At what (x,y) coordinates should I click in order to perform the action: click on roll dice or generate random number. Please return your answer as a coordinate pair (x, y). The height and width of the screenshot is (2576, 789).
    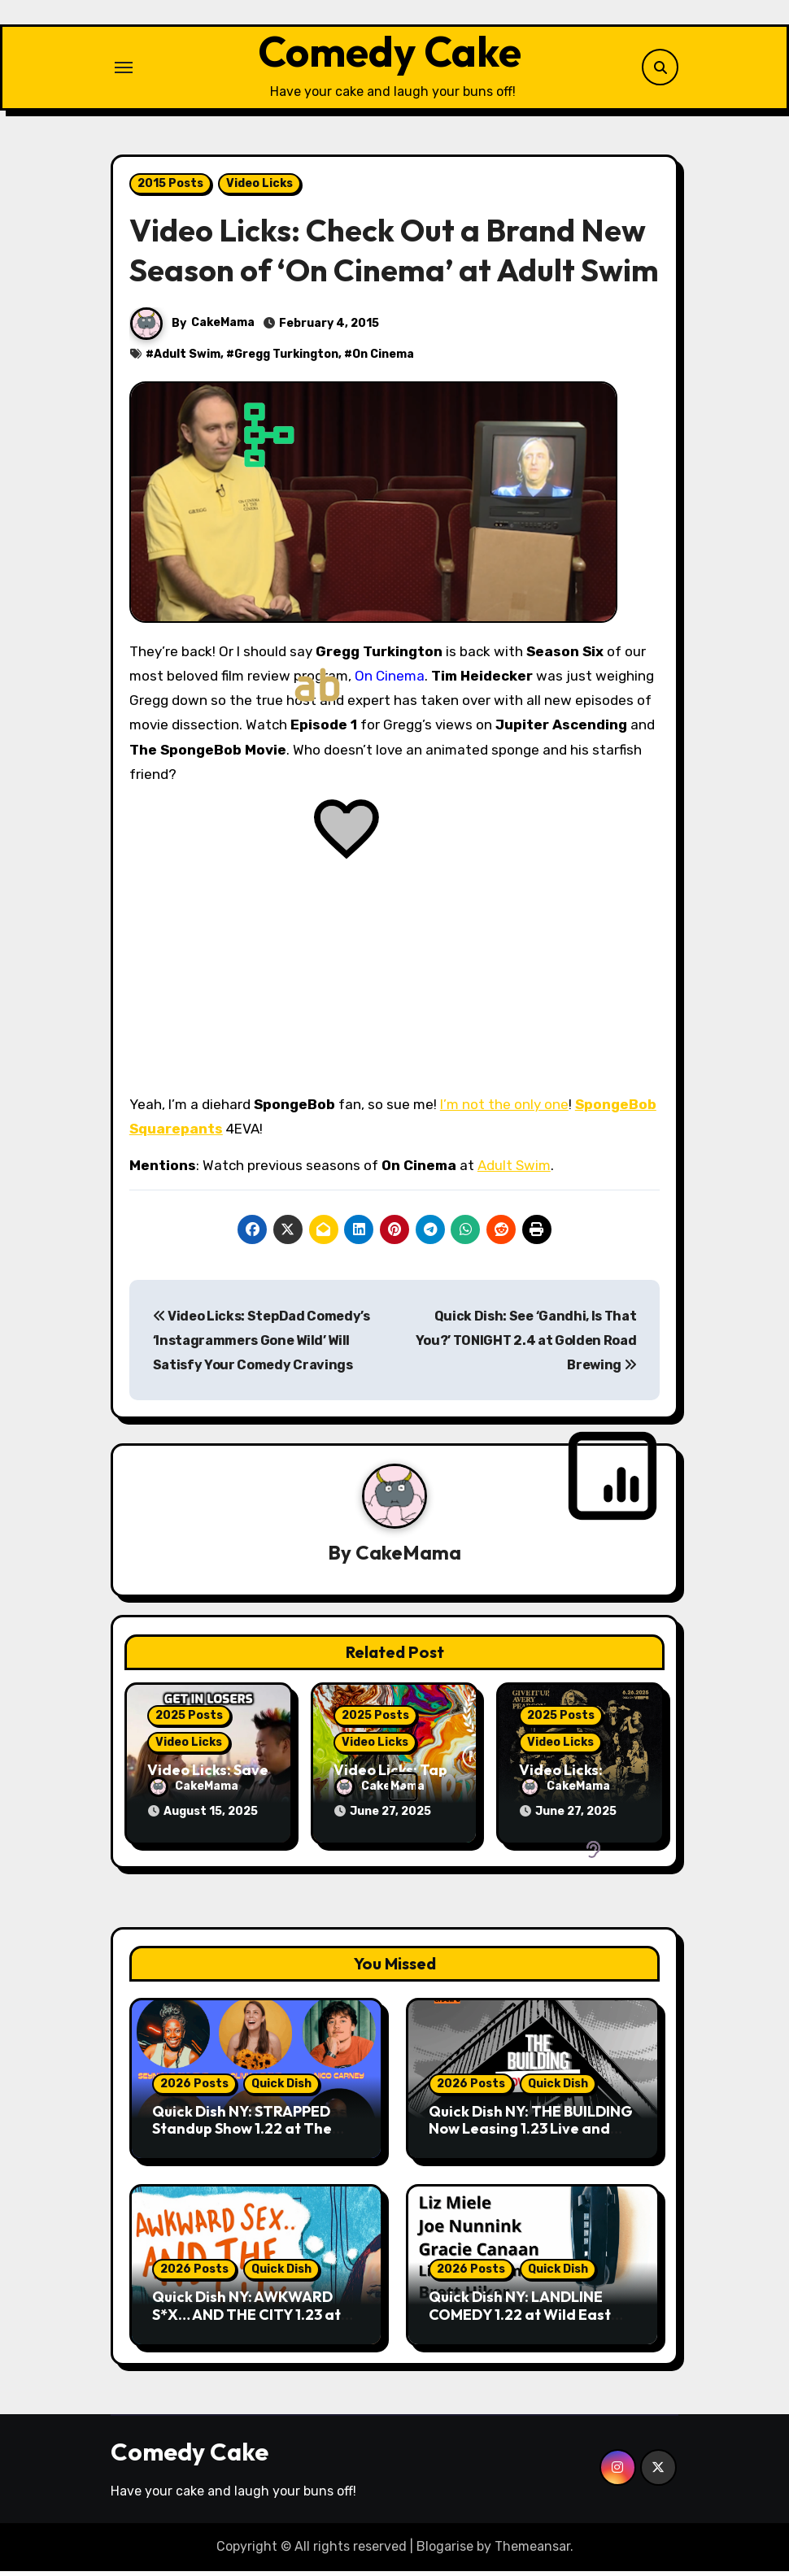
    Looking at the image, I should click on (403, 1786).